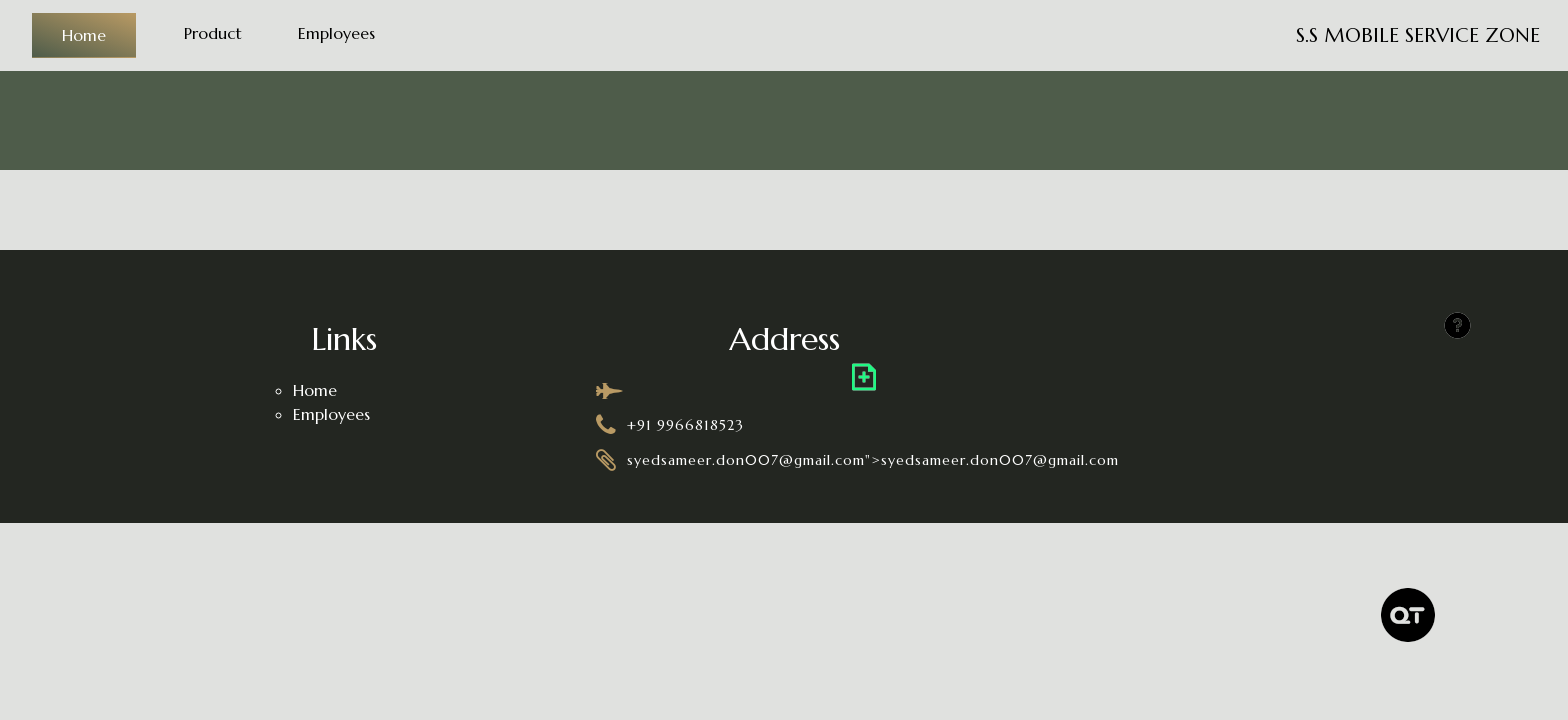 This screenshot has height=720, width=1568. What do you see at coordinates (864, 377) in the screenshot?
I see `create a new file` at bounding box center [864, 377].